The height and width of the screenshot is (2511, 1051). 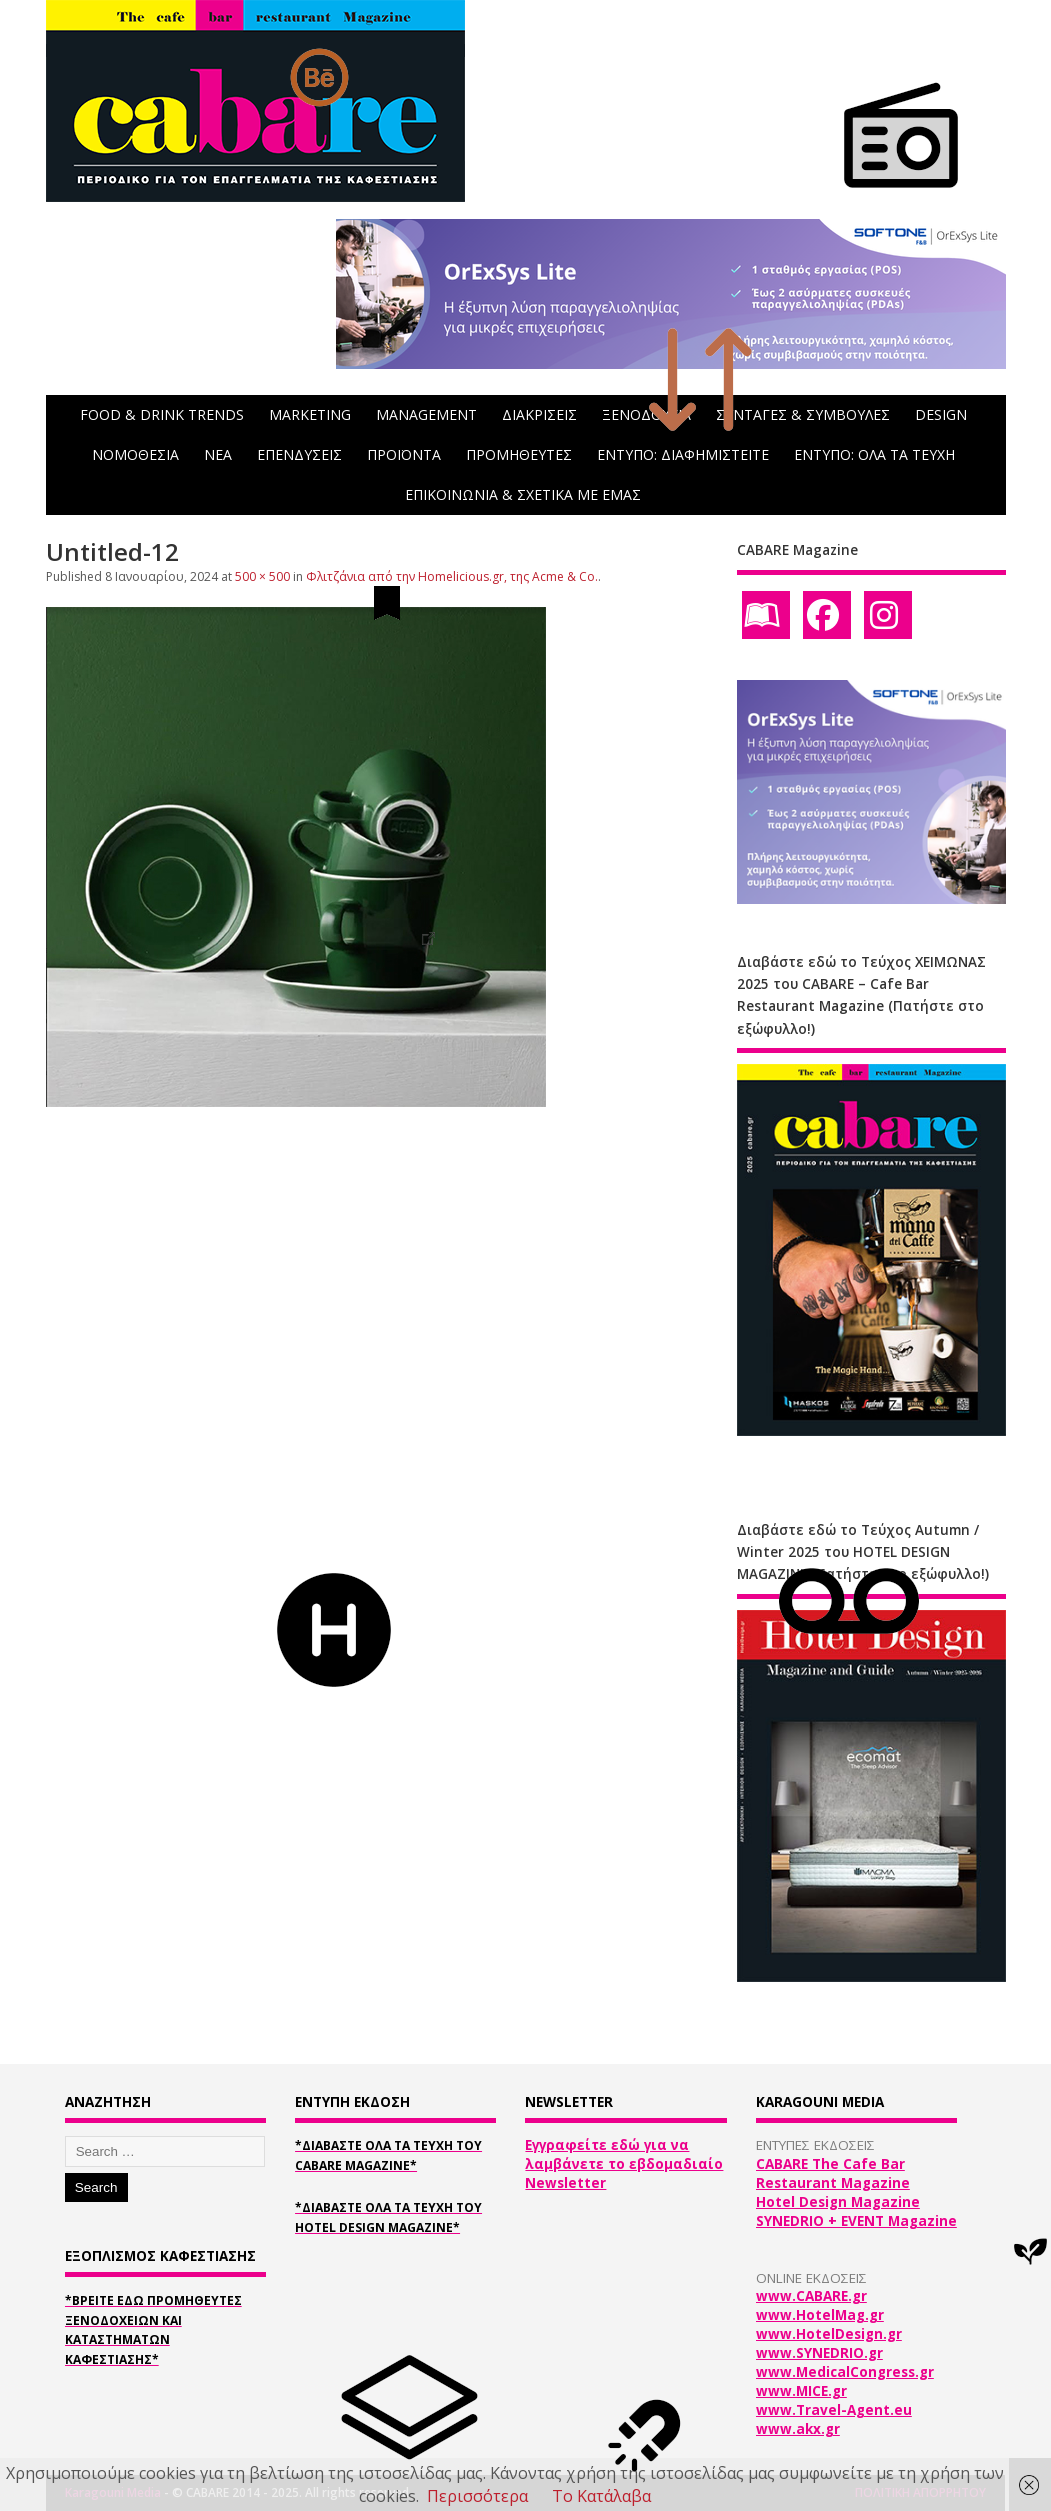 What do you see at coordinates (645, 2435) in the screenshot?
I see `attract or pull related items together` at bounding box center [645, 2435].